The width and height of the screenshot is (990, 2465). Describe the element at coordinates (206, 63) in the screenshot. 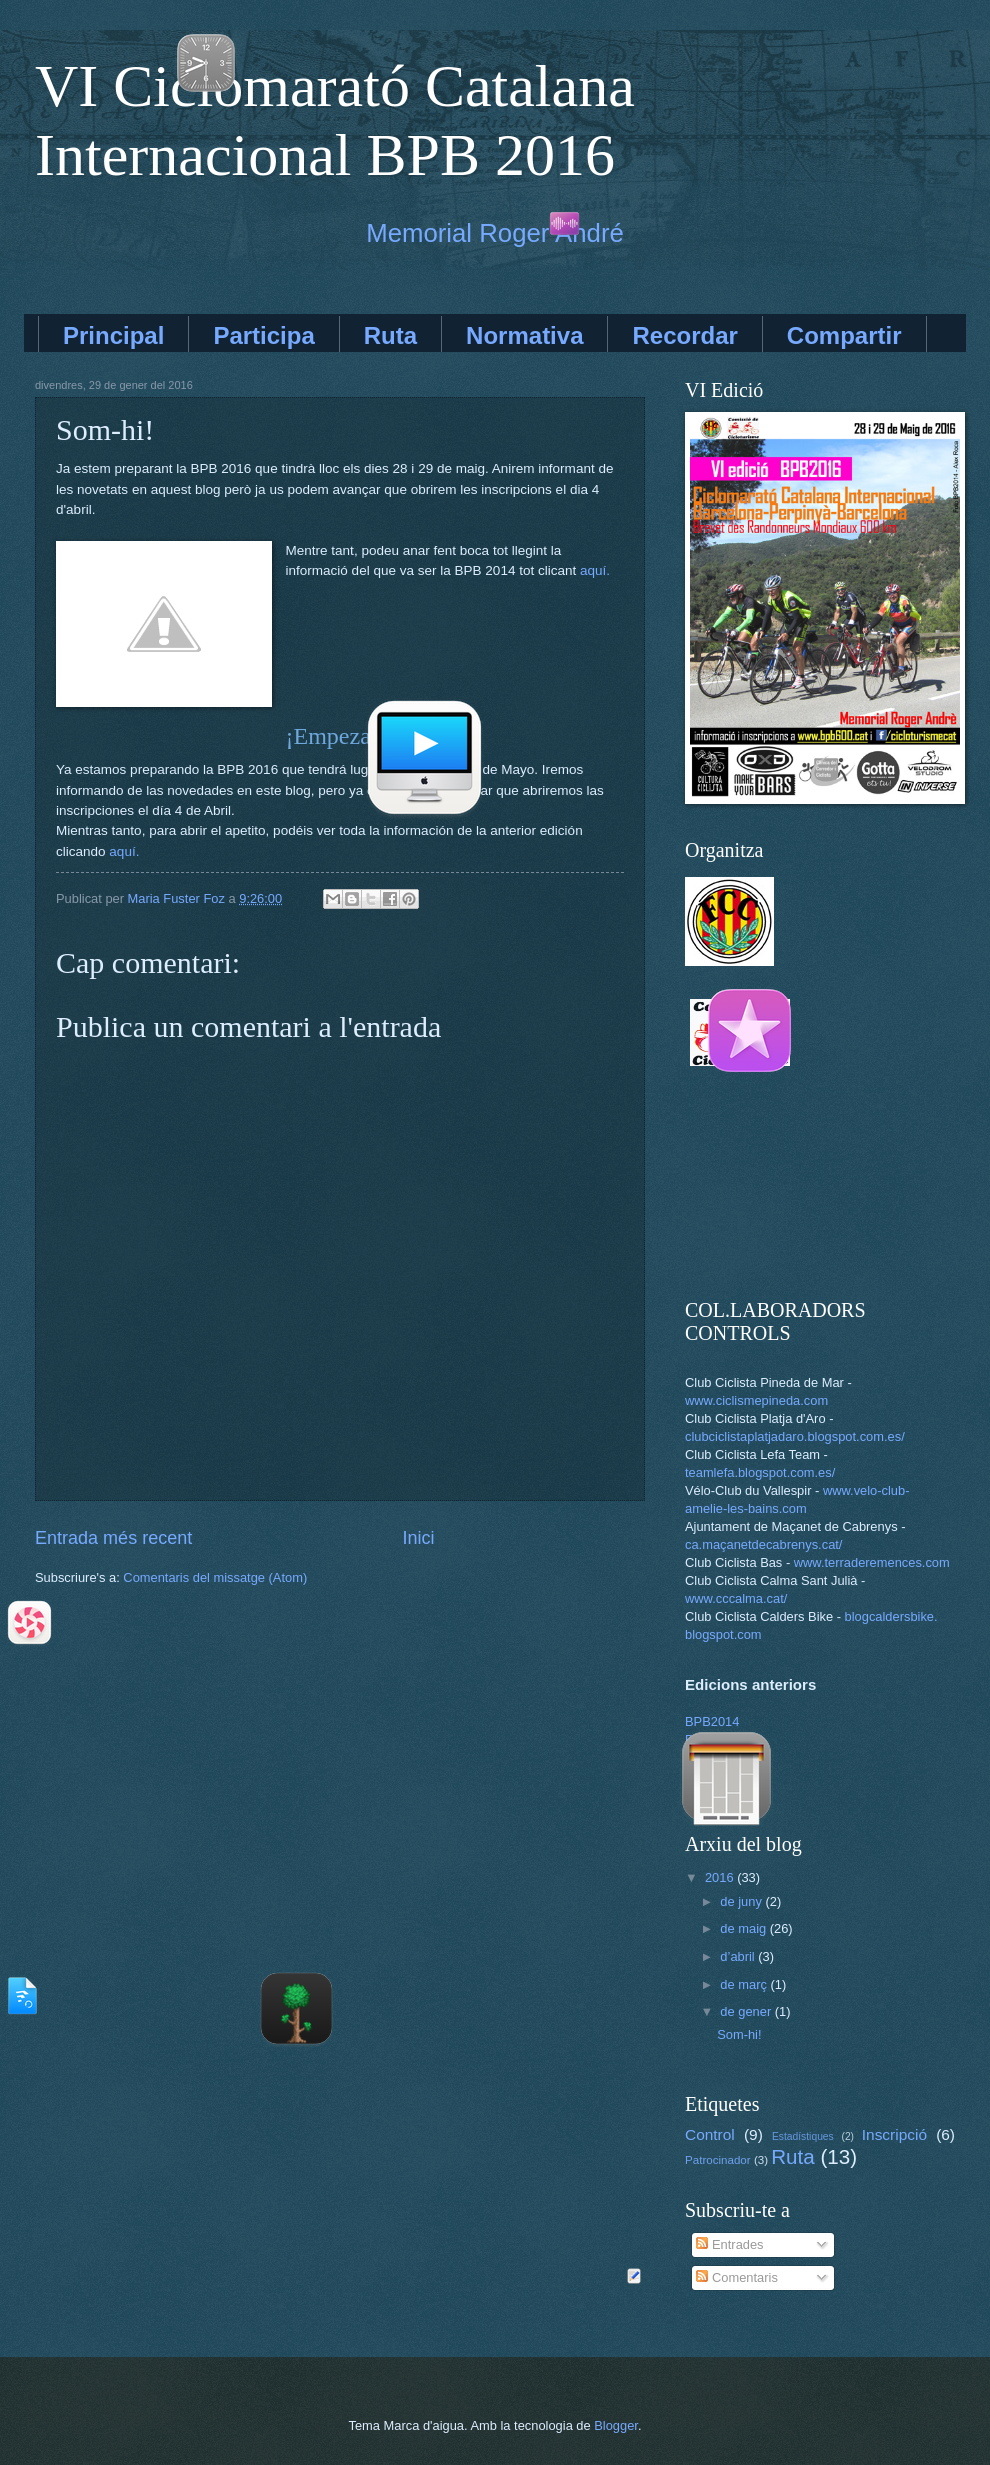

I see `open the clock app` at that location.